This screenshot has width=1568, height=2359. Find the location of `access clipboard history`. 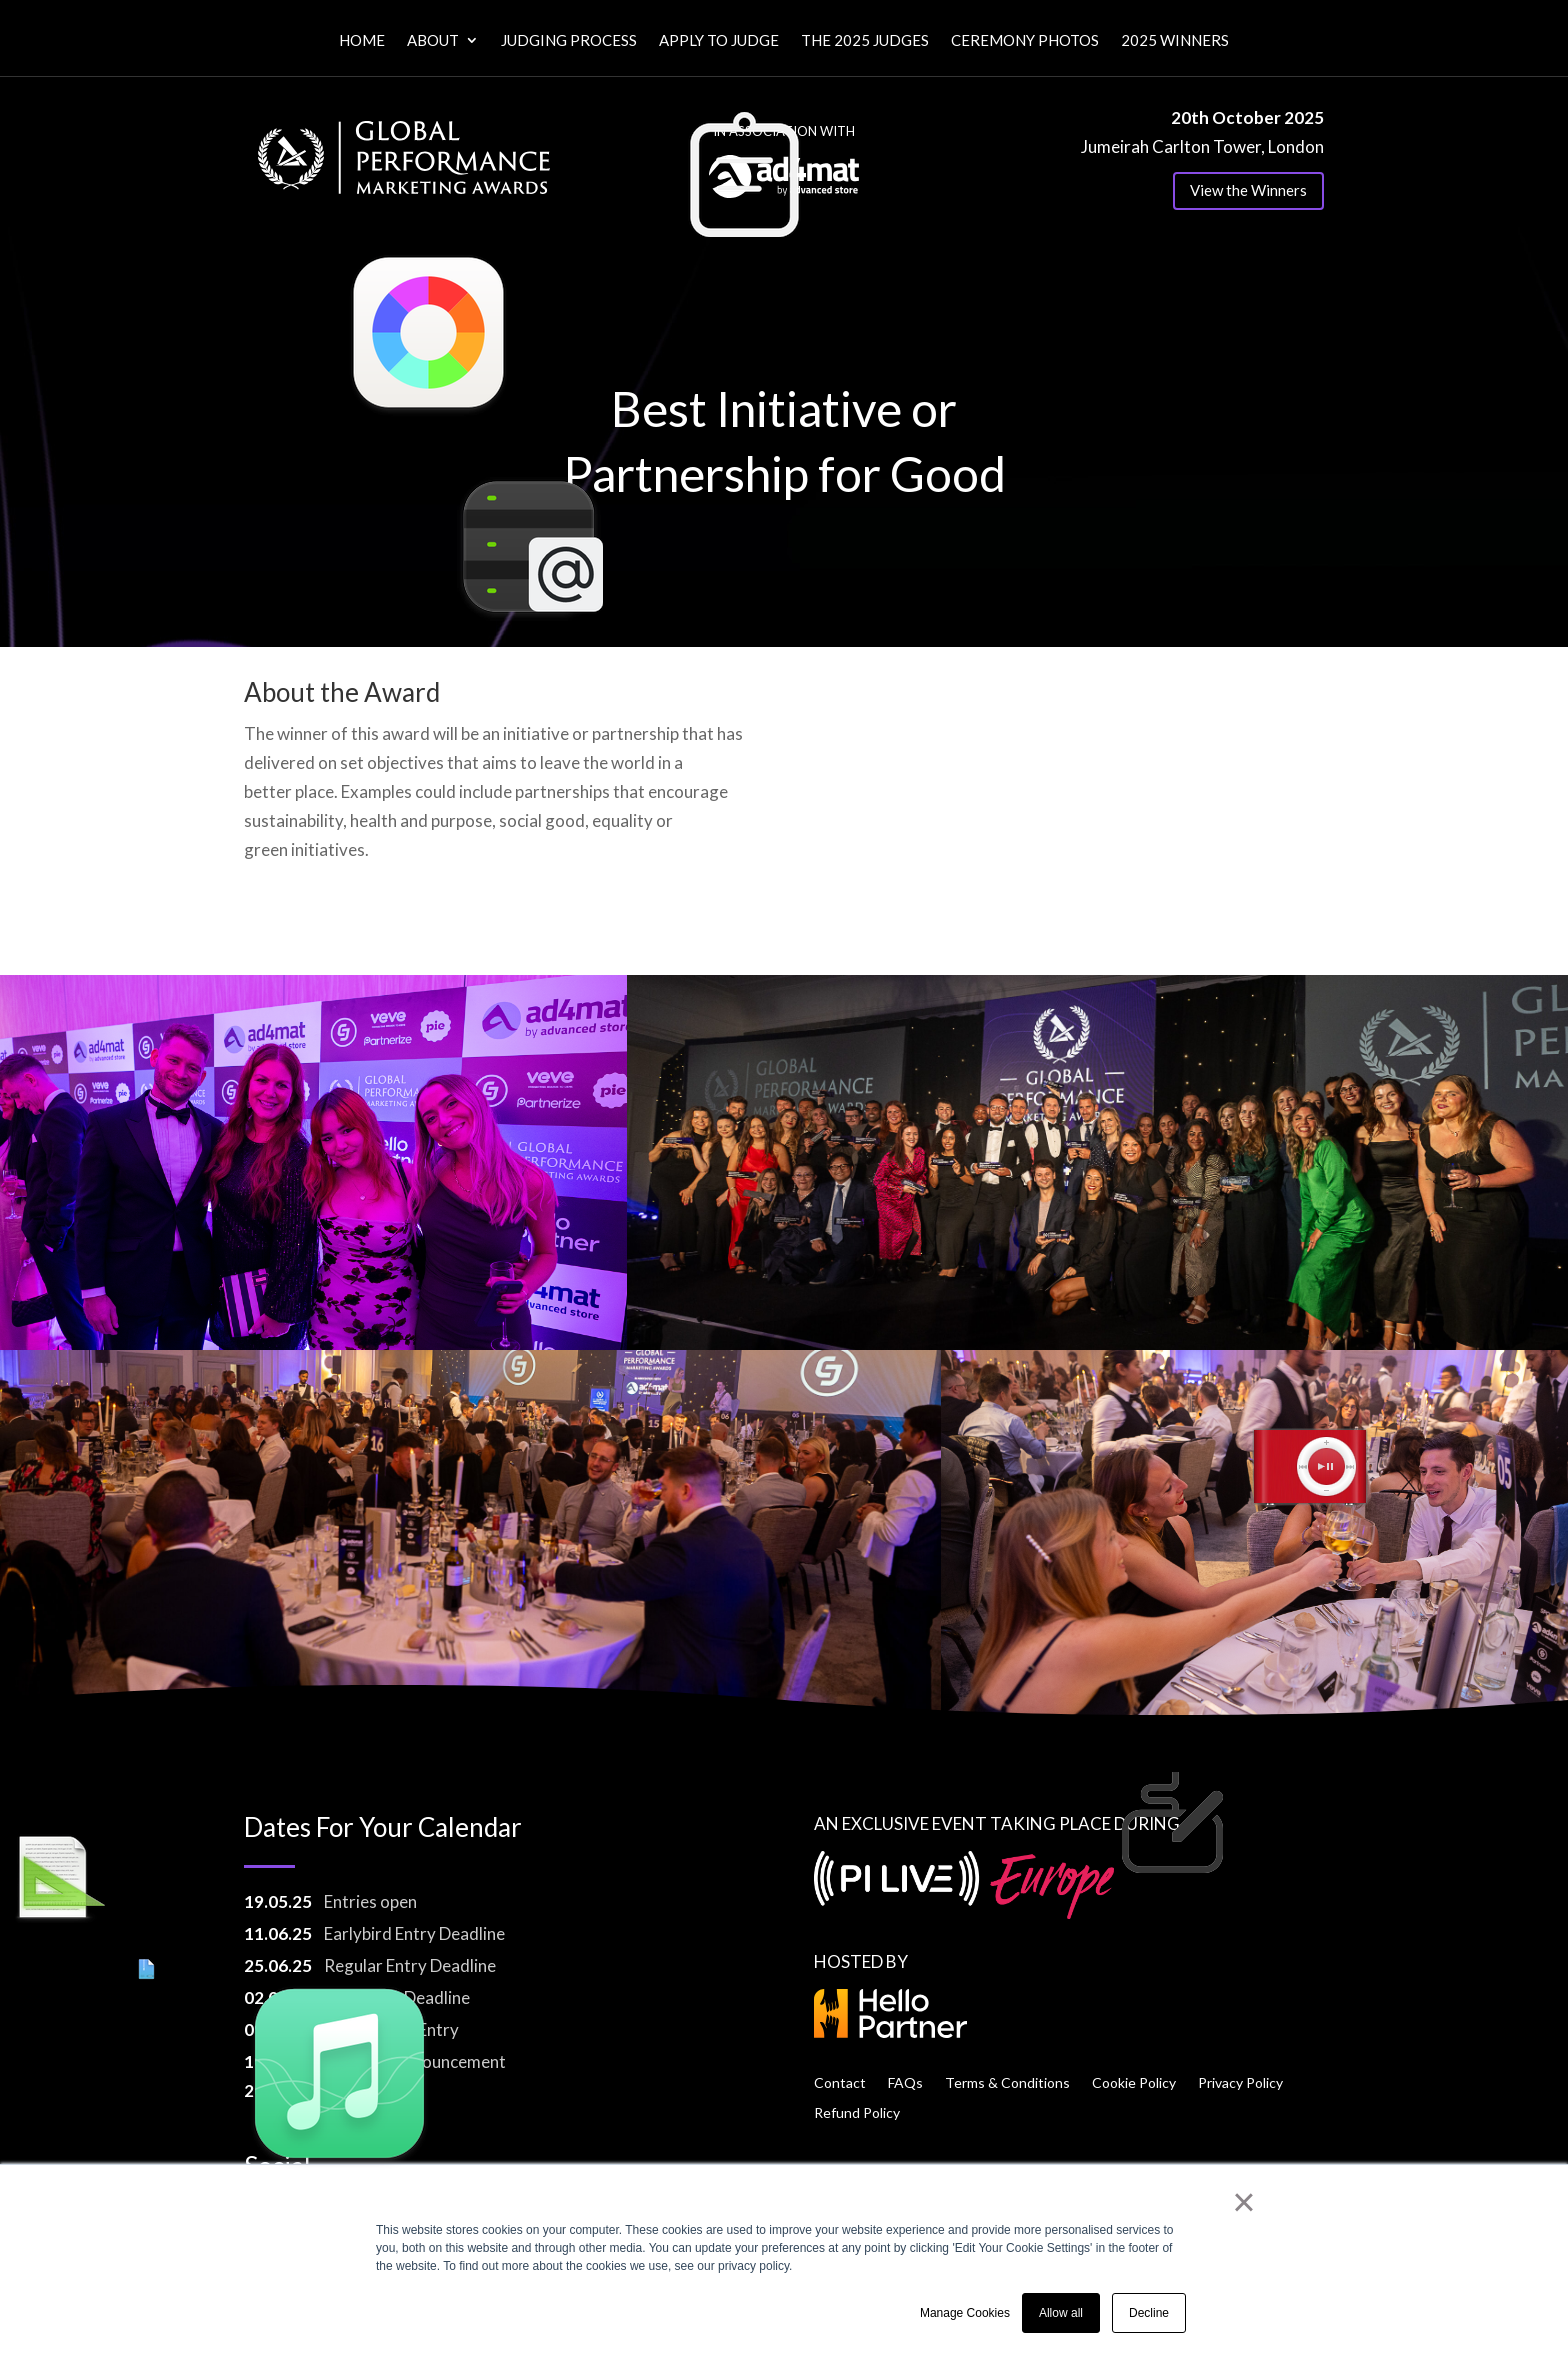

access clipboard history is located at coordinates (744, 174).